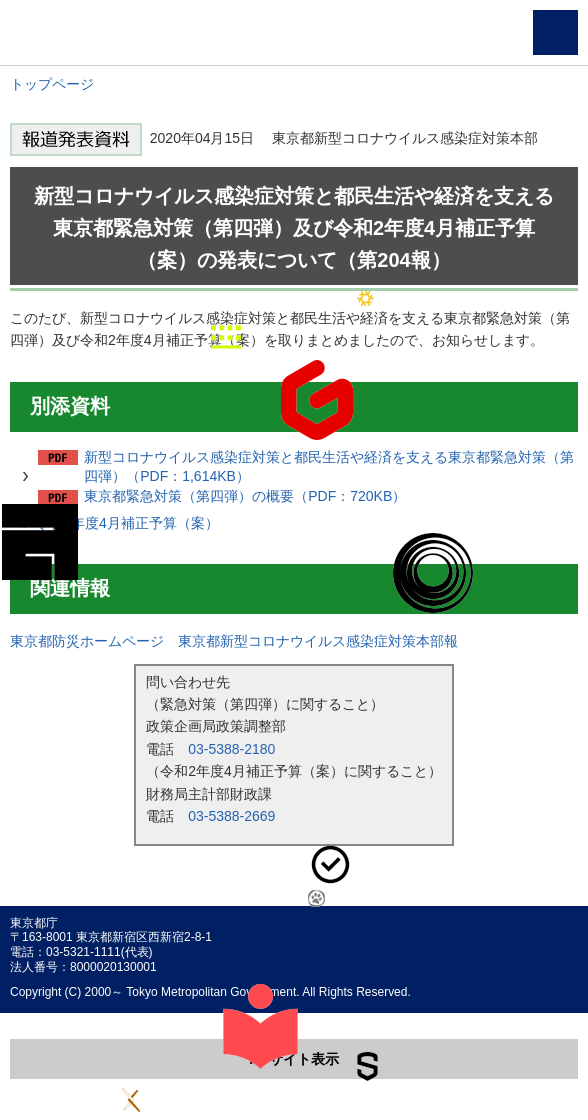 The image size is (588, 1120). Describe the element at coordinates (226, 337) in the screenshot. I see `open the on-screen keyboard` at that location.